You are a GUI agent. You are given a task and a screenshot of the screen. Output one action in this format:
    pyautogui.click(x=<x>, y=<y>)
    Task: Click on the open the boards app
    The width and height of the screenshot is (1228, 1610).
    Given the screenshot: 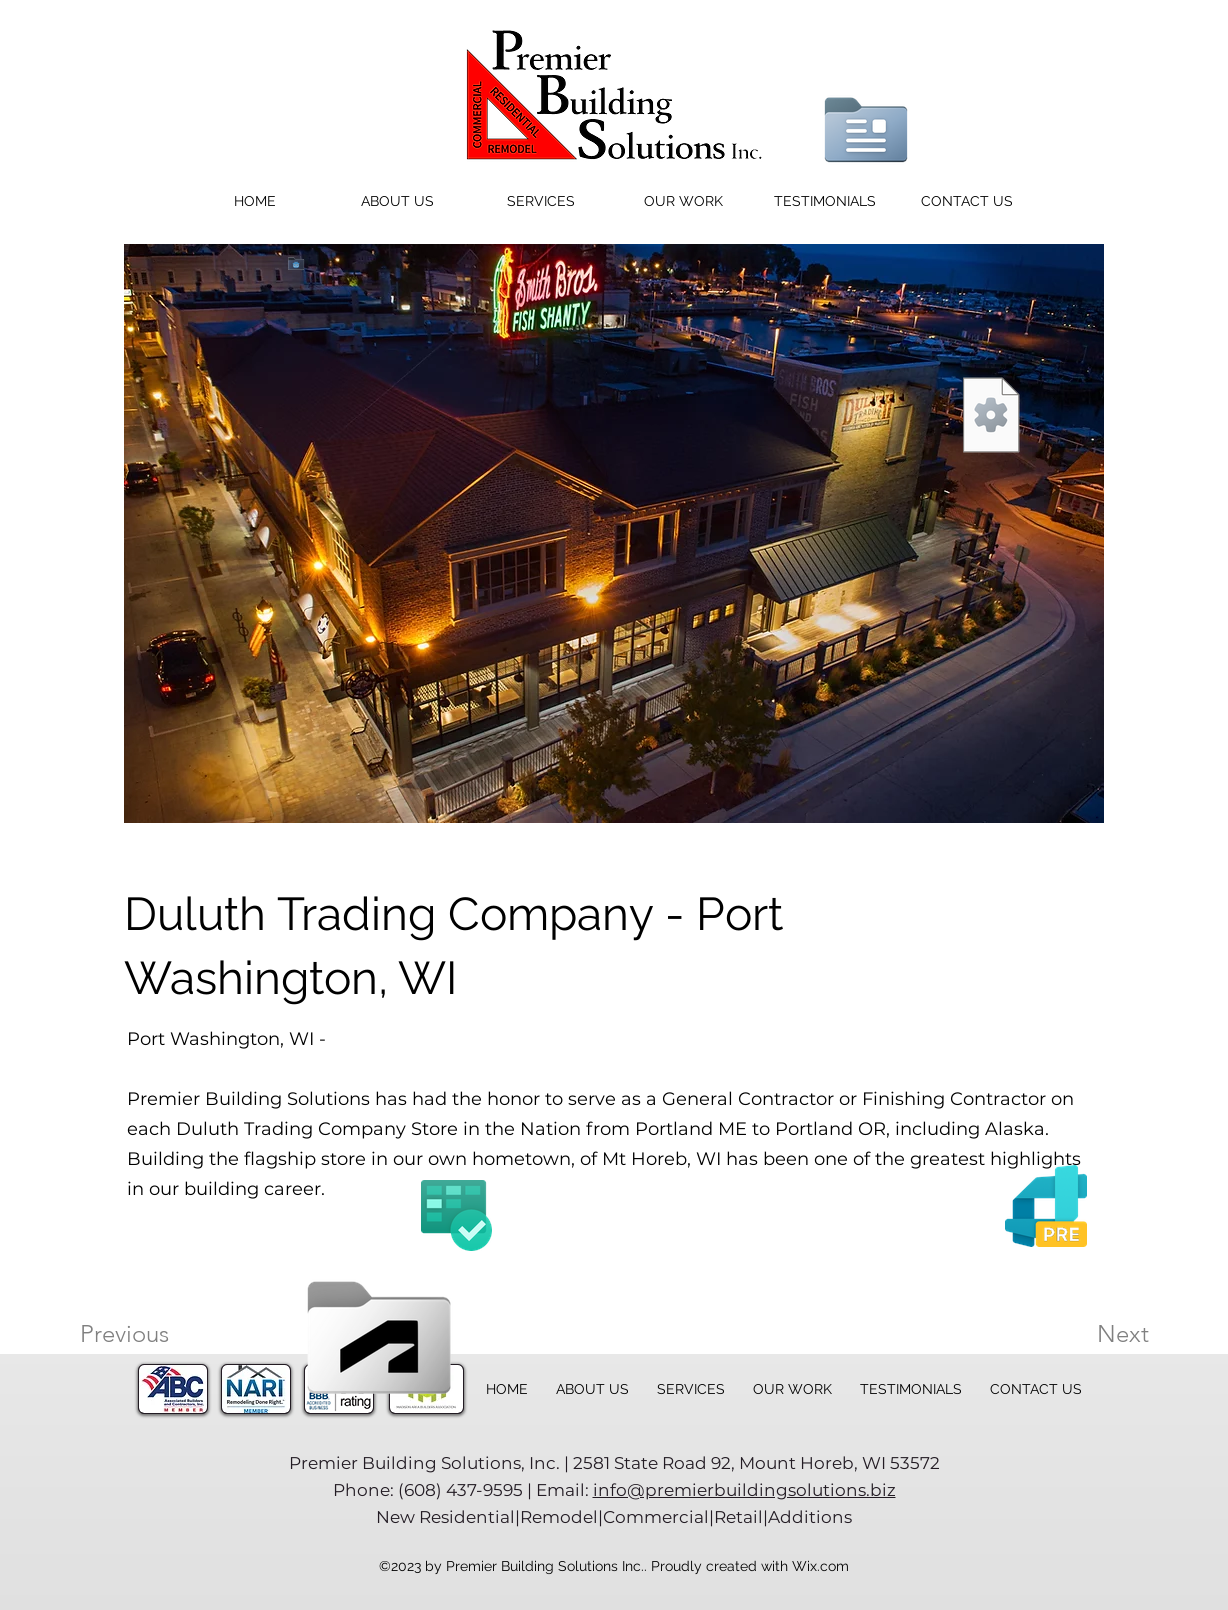 What is the action you would take?
    pyautogui.click(x=456, y=1215)
    